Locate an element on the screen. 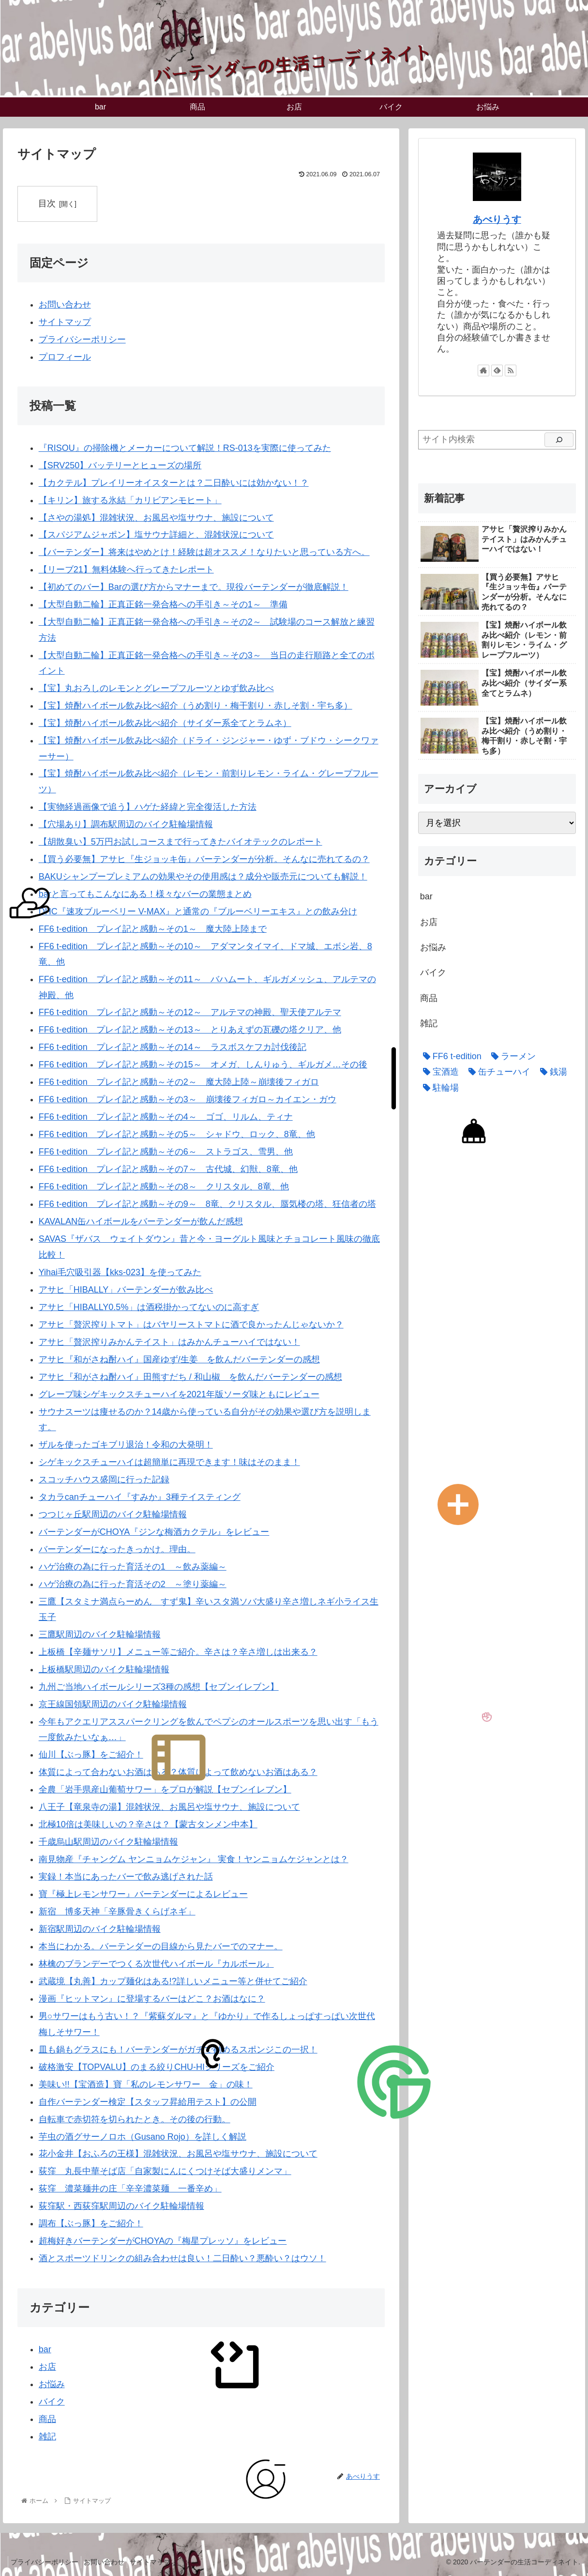 The image size is (588, 2576). insert a code block or snippet is located at coordinates (237, 2367).